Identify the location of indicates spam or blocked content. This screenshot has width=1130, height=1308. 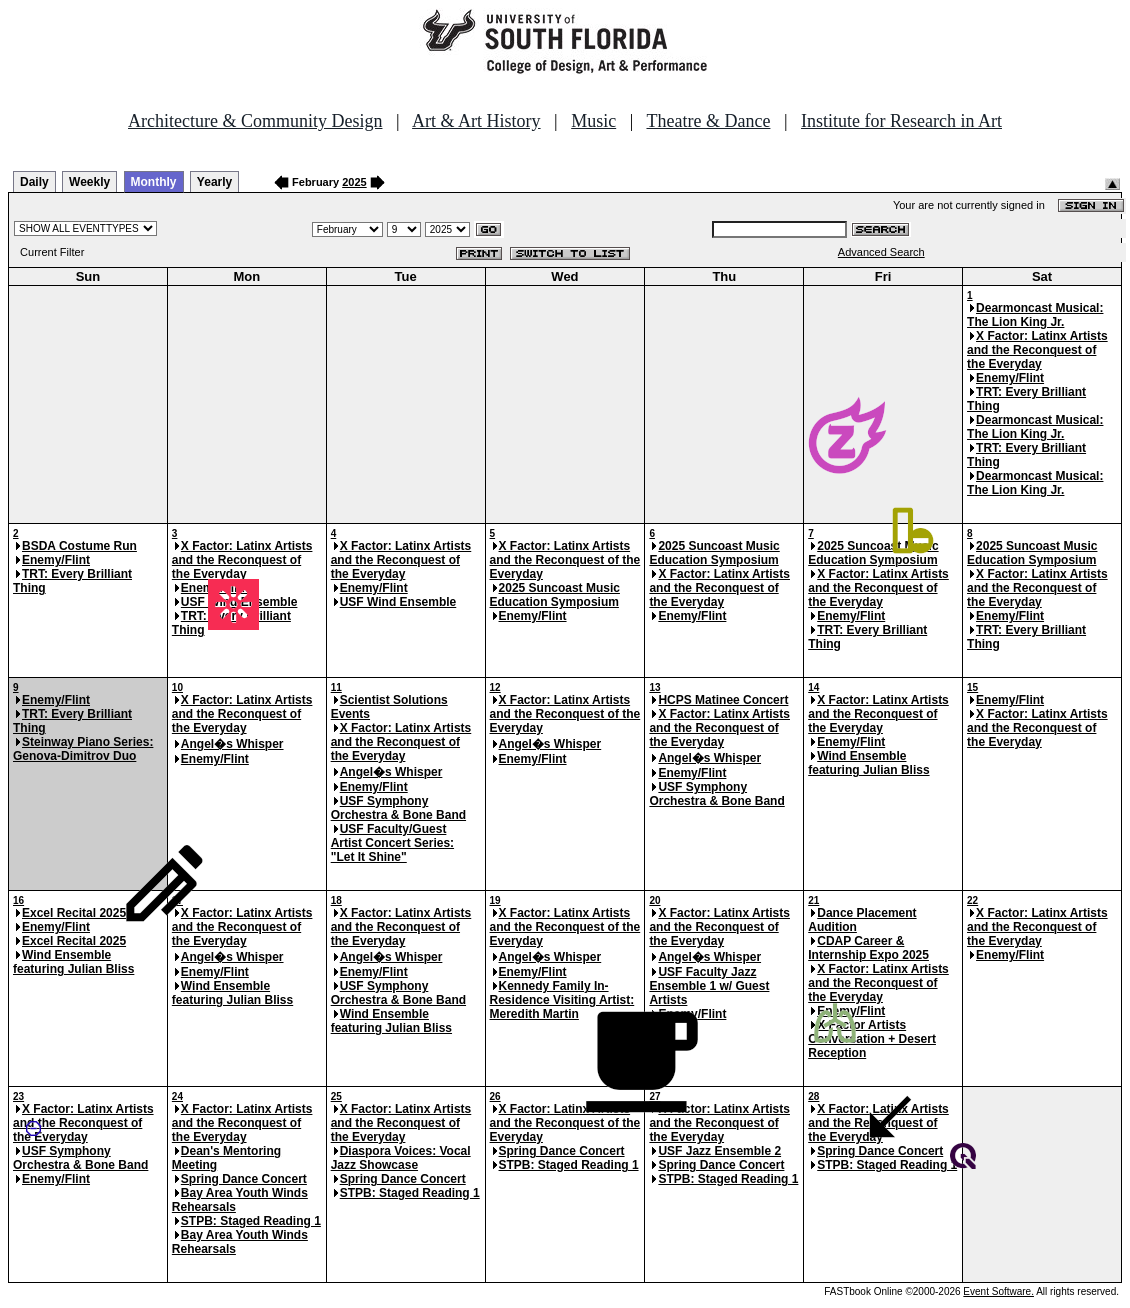
(33, 1128).